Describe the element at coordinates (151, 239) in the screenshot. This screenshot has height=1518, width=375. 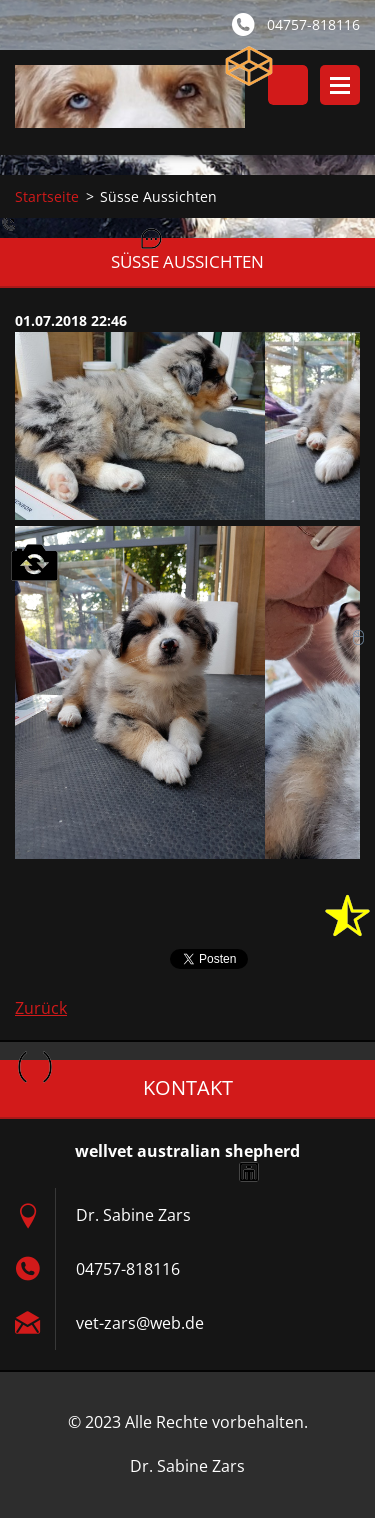
I see `open chat or messaging` at that location.